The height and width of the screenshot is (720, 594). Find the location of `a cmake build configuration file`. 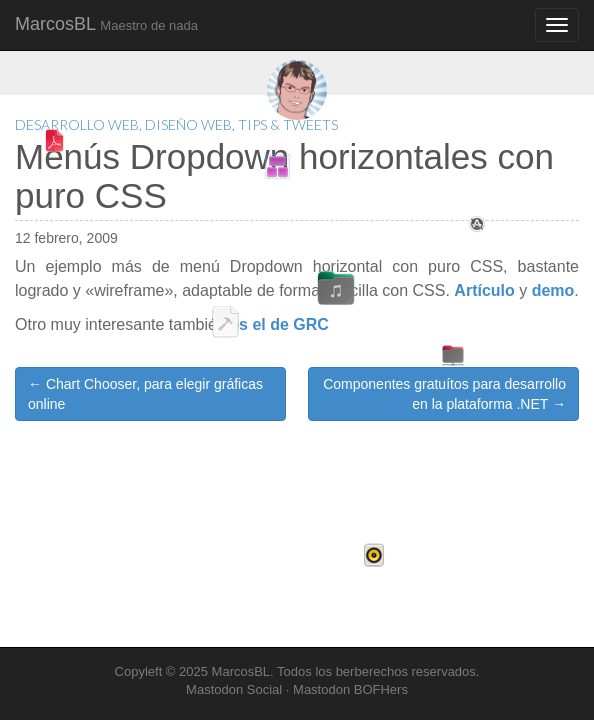

a cmake build configuration file is located at coordinates (225, 321).